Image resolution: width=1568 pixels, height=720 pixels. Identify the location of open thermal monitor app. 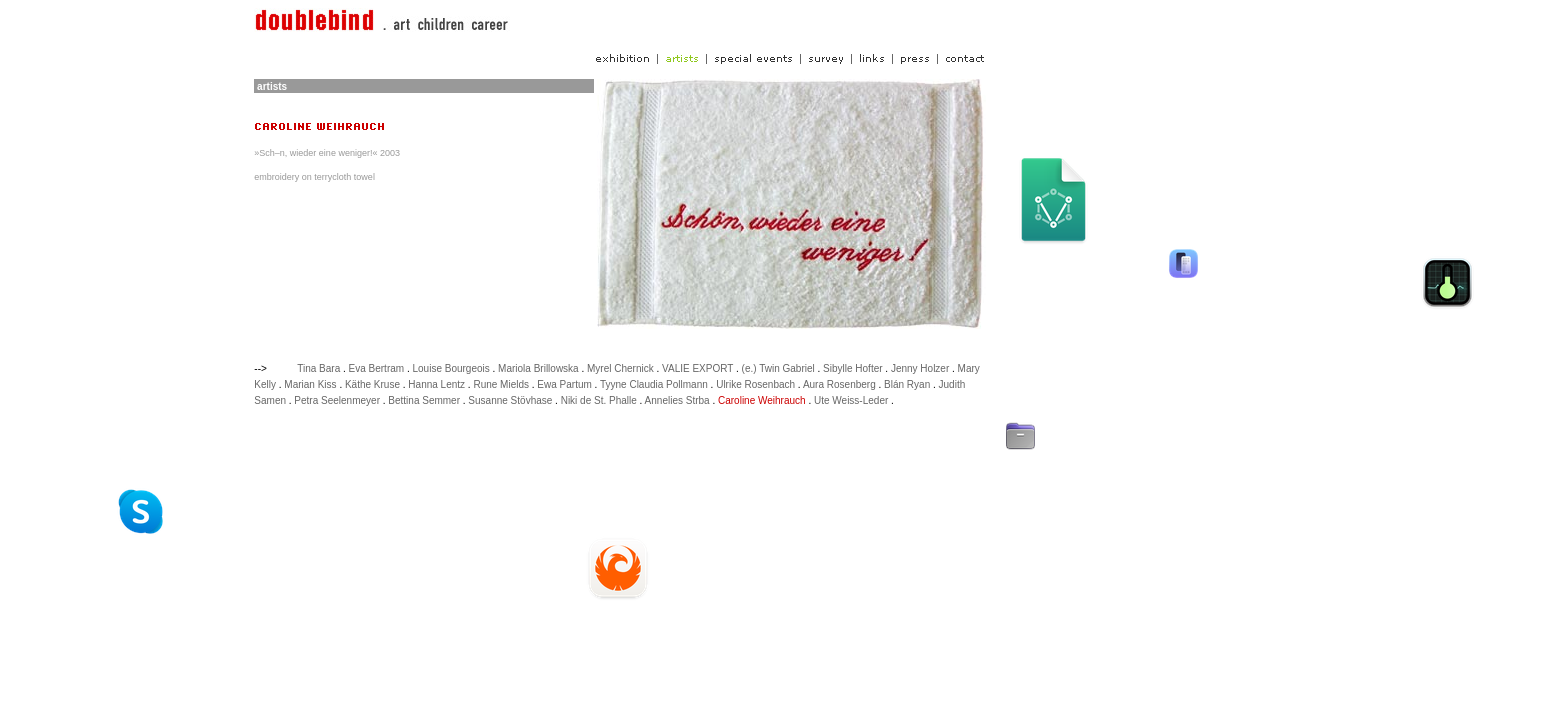
(1447, 282).